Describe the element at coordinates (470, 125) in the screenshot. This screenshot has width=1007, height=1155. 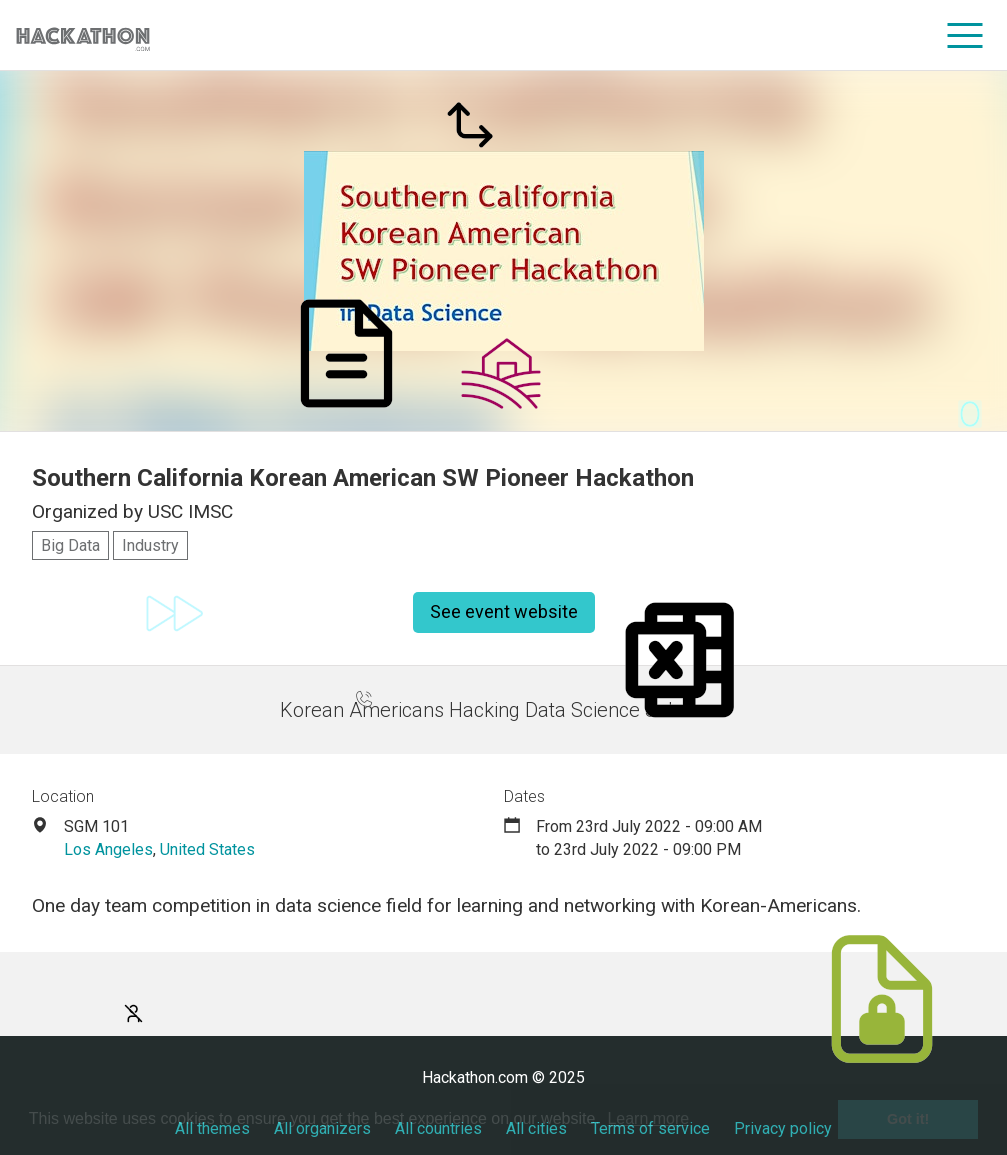
I see `open link in new window or tab` at that location.